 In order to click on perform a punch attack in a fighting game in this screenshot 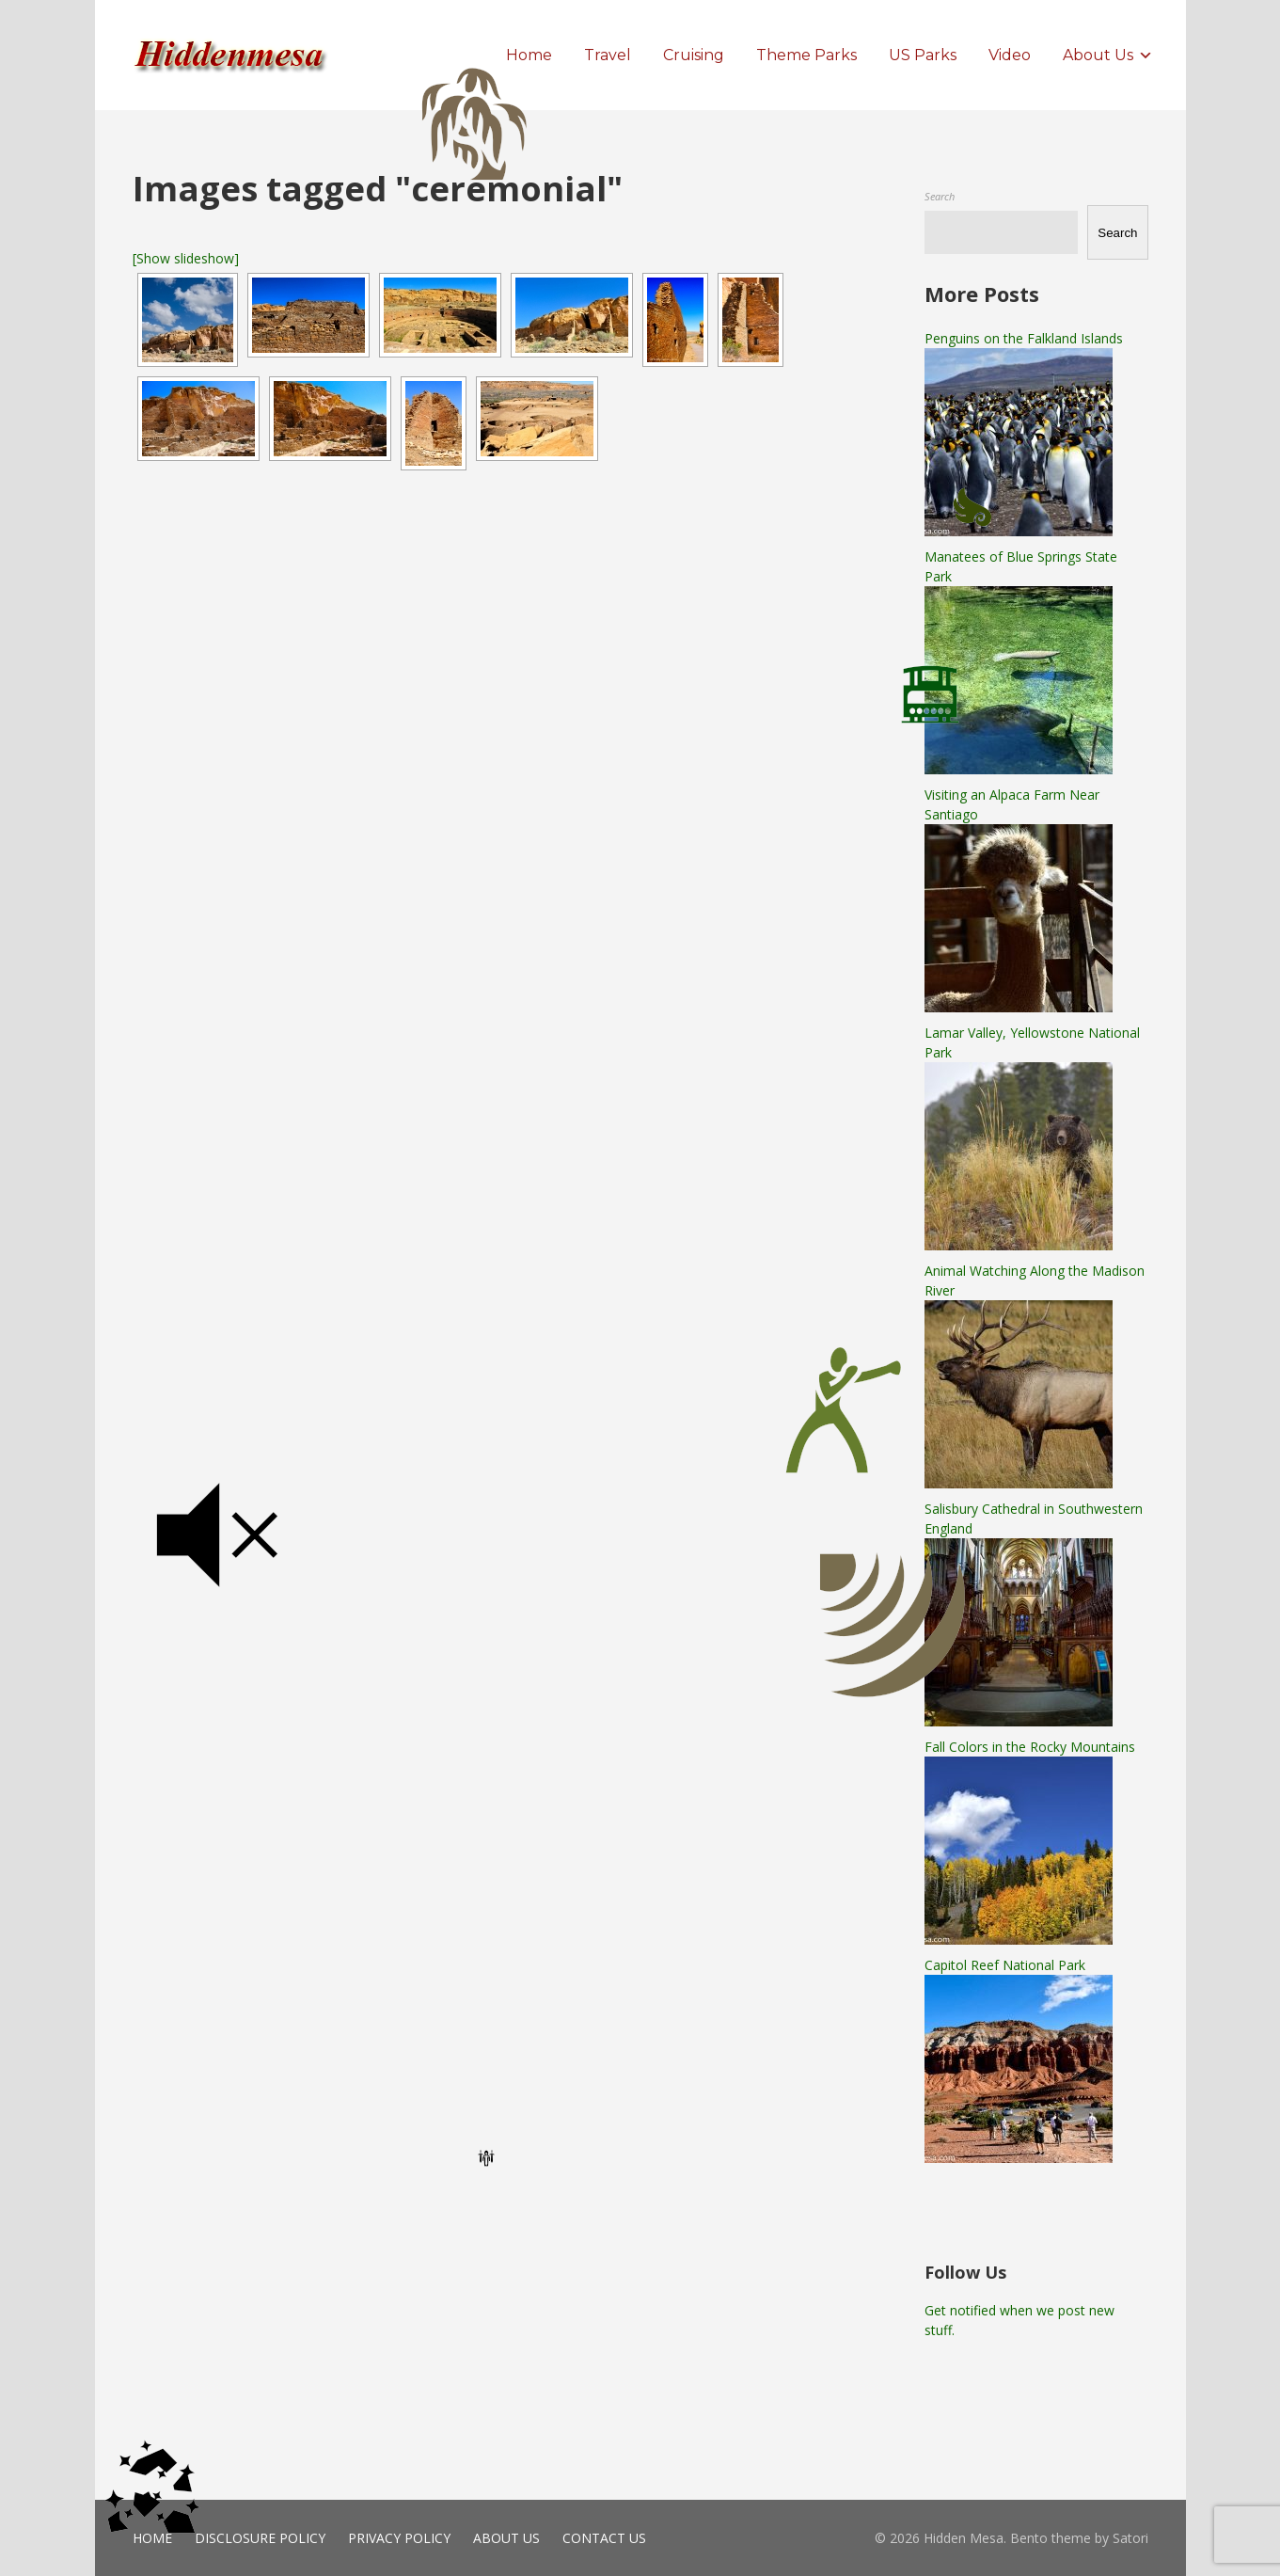, I will do `click(849, 1408)`.